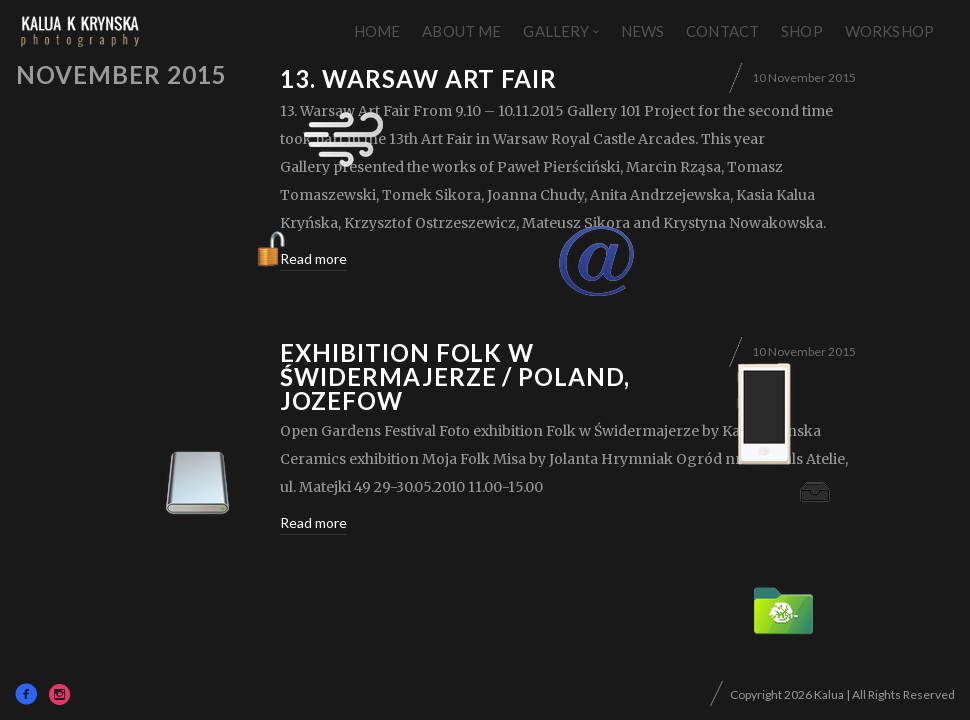  I want to click on open an internet location or web shortcut, so click(596, 260).